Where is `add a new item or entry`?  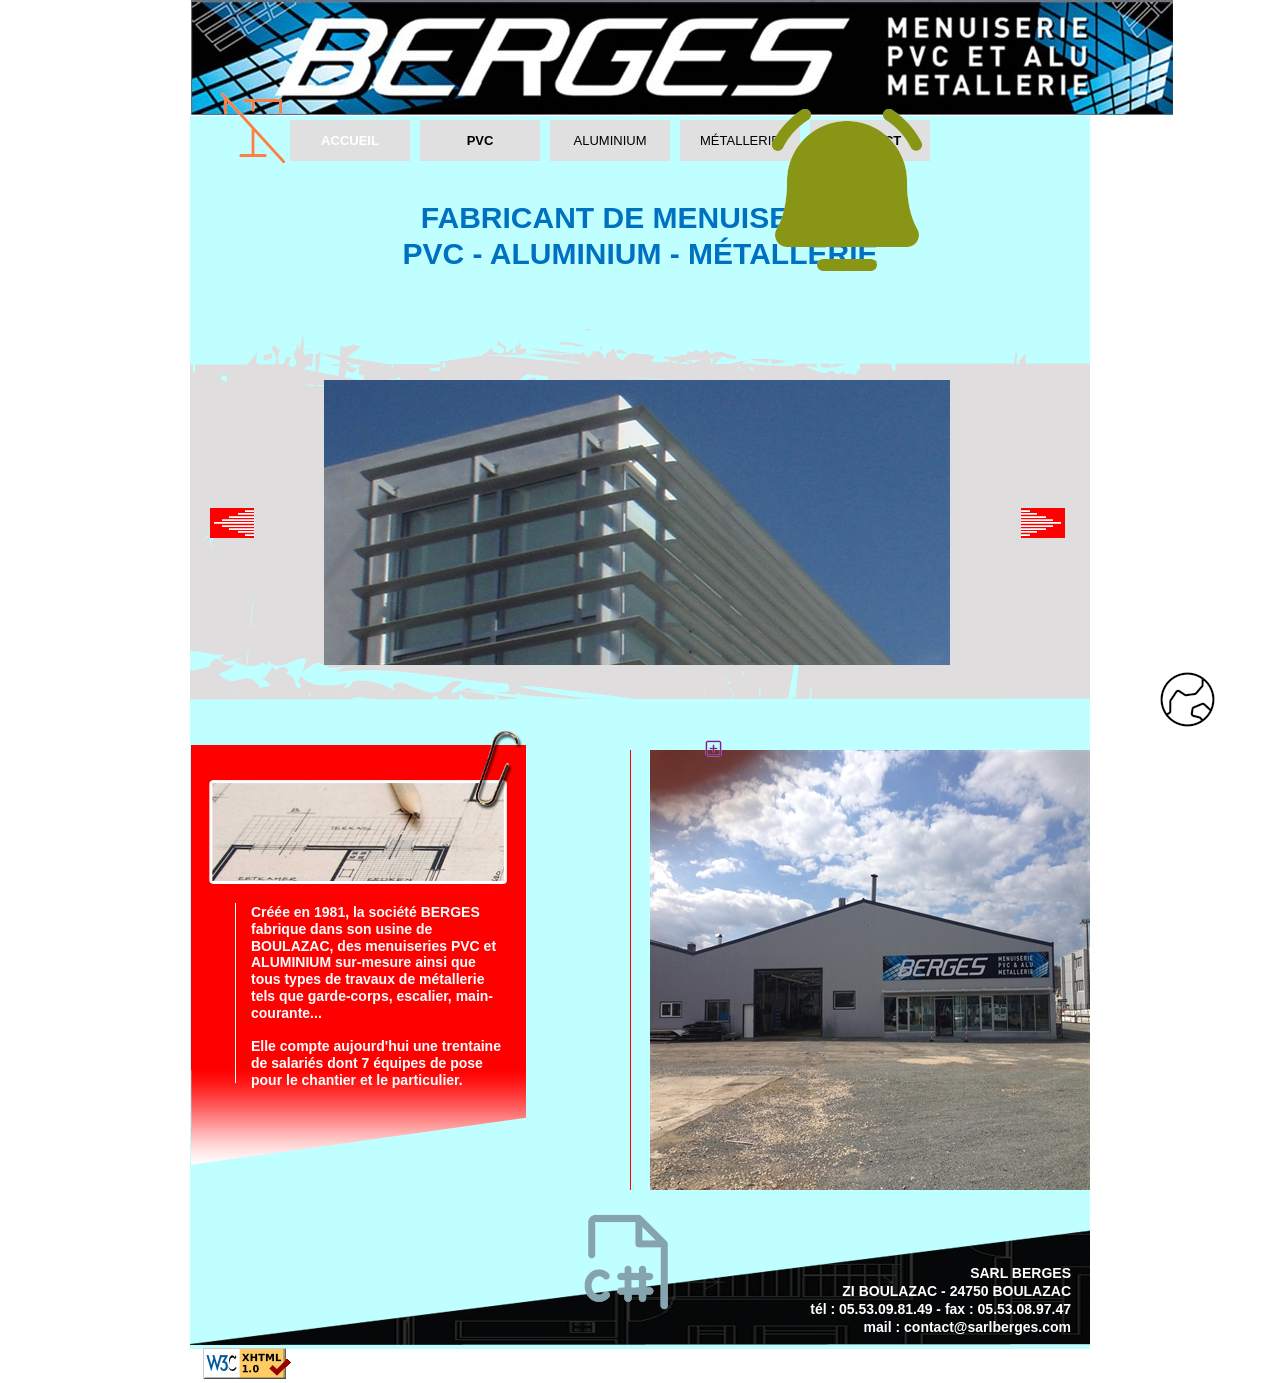
add a new item or entry is located at coordinates (713, 748).